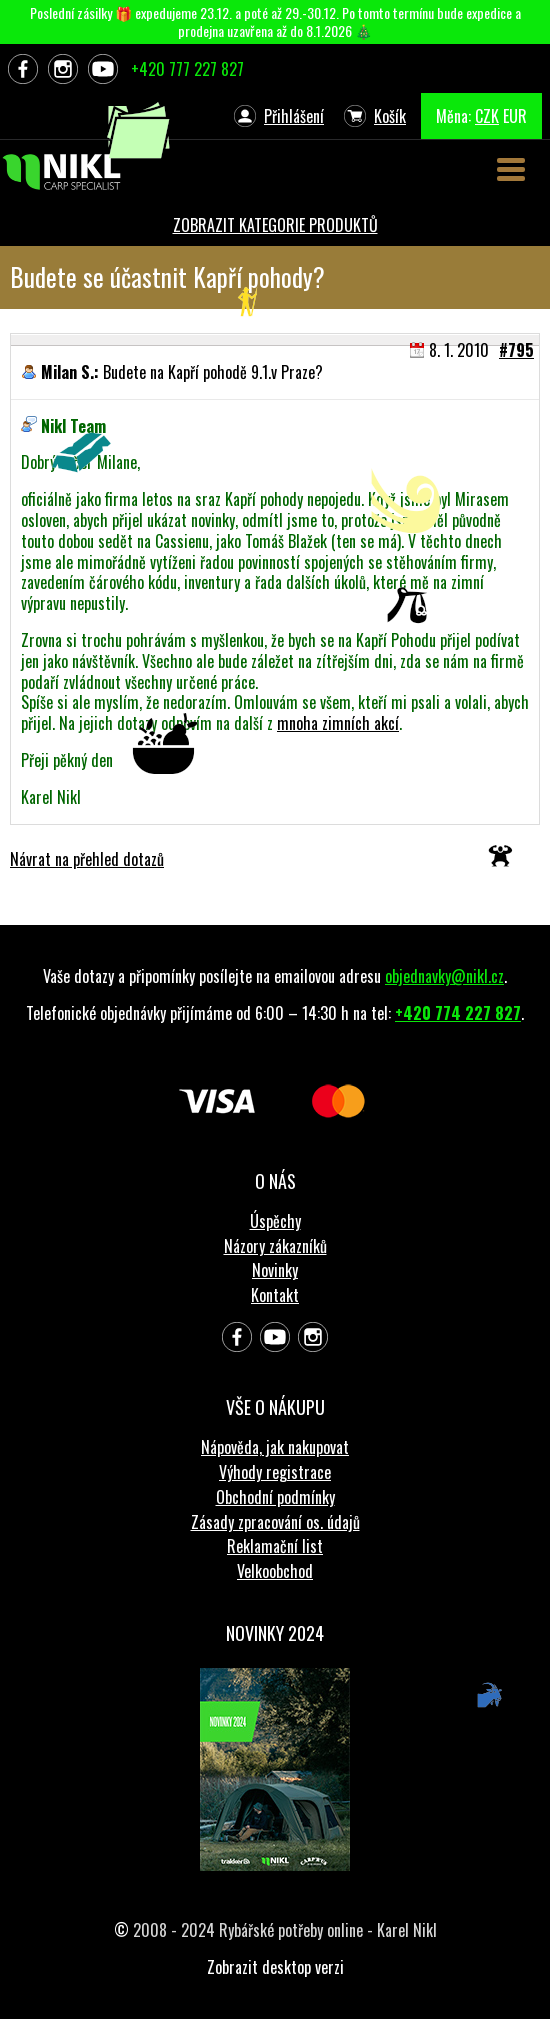  What do you see at coordinates (407, 603) in the screenshot?
I see `indicates a new baby announcement or birth notification` at bounding box center [407, 603].